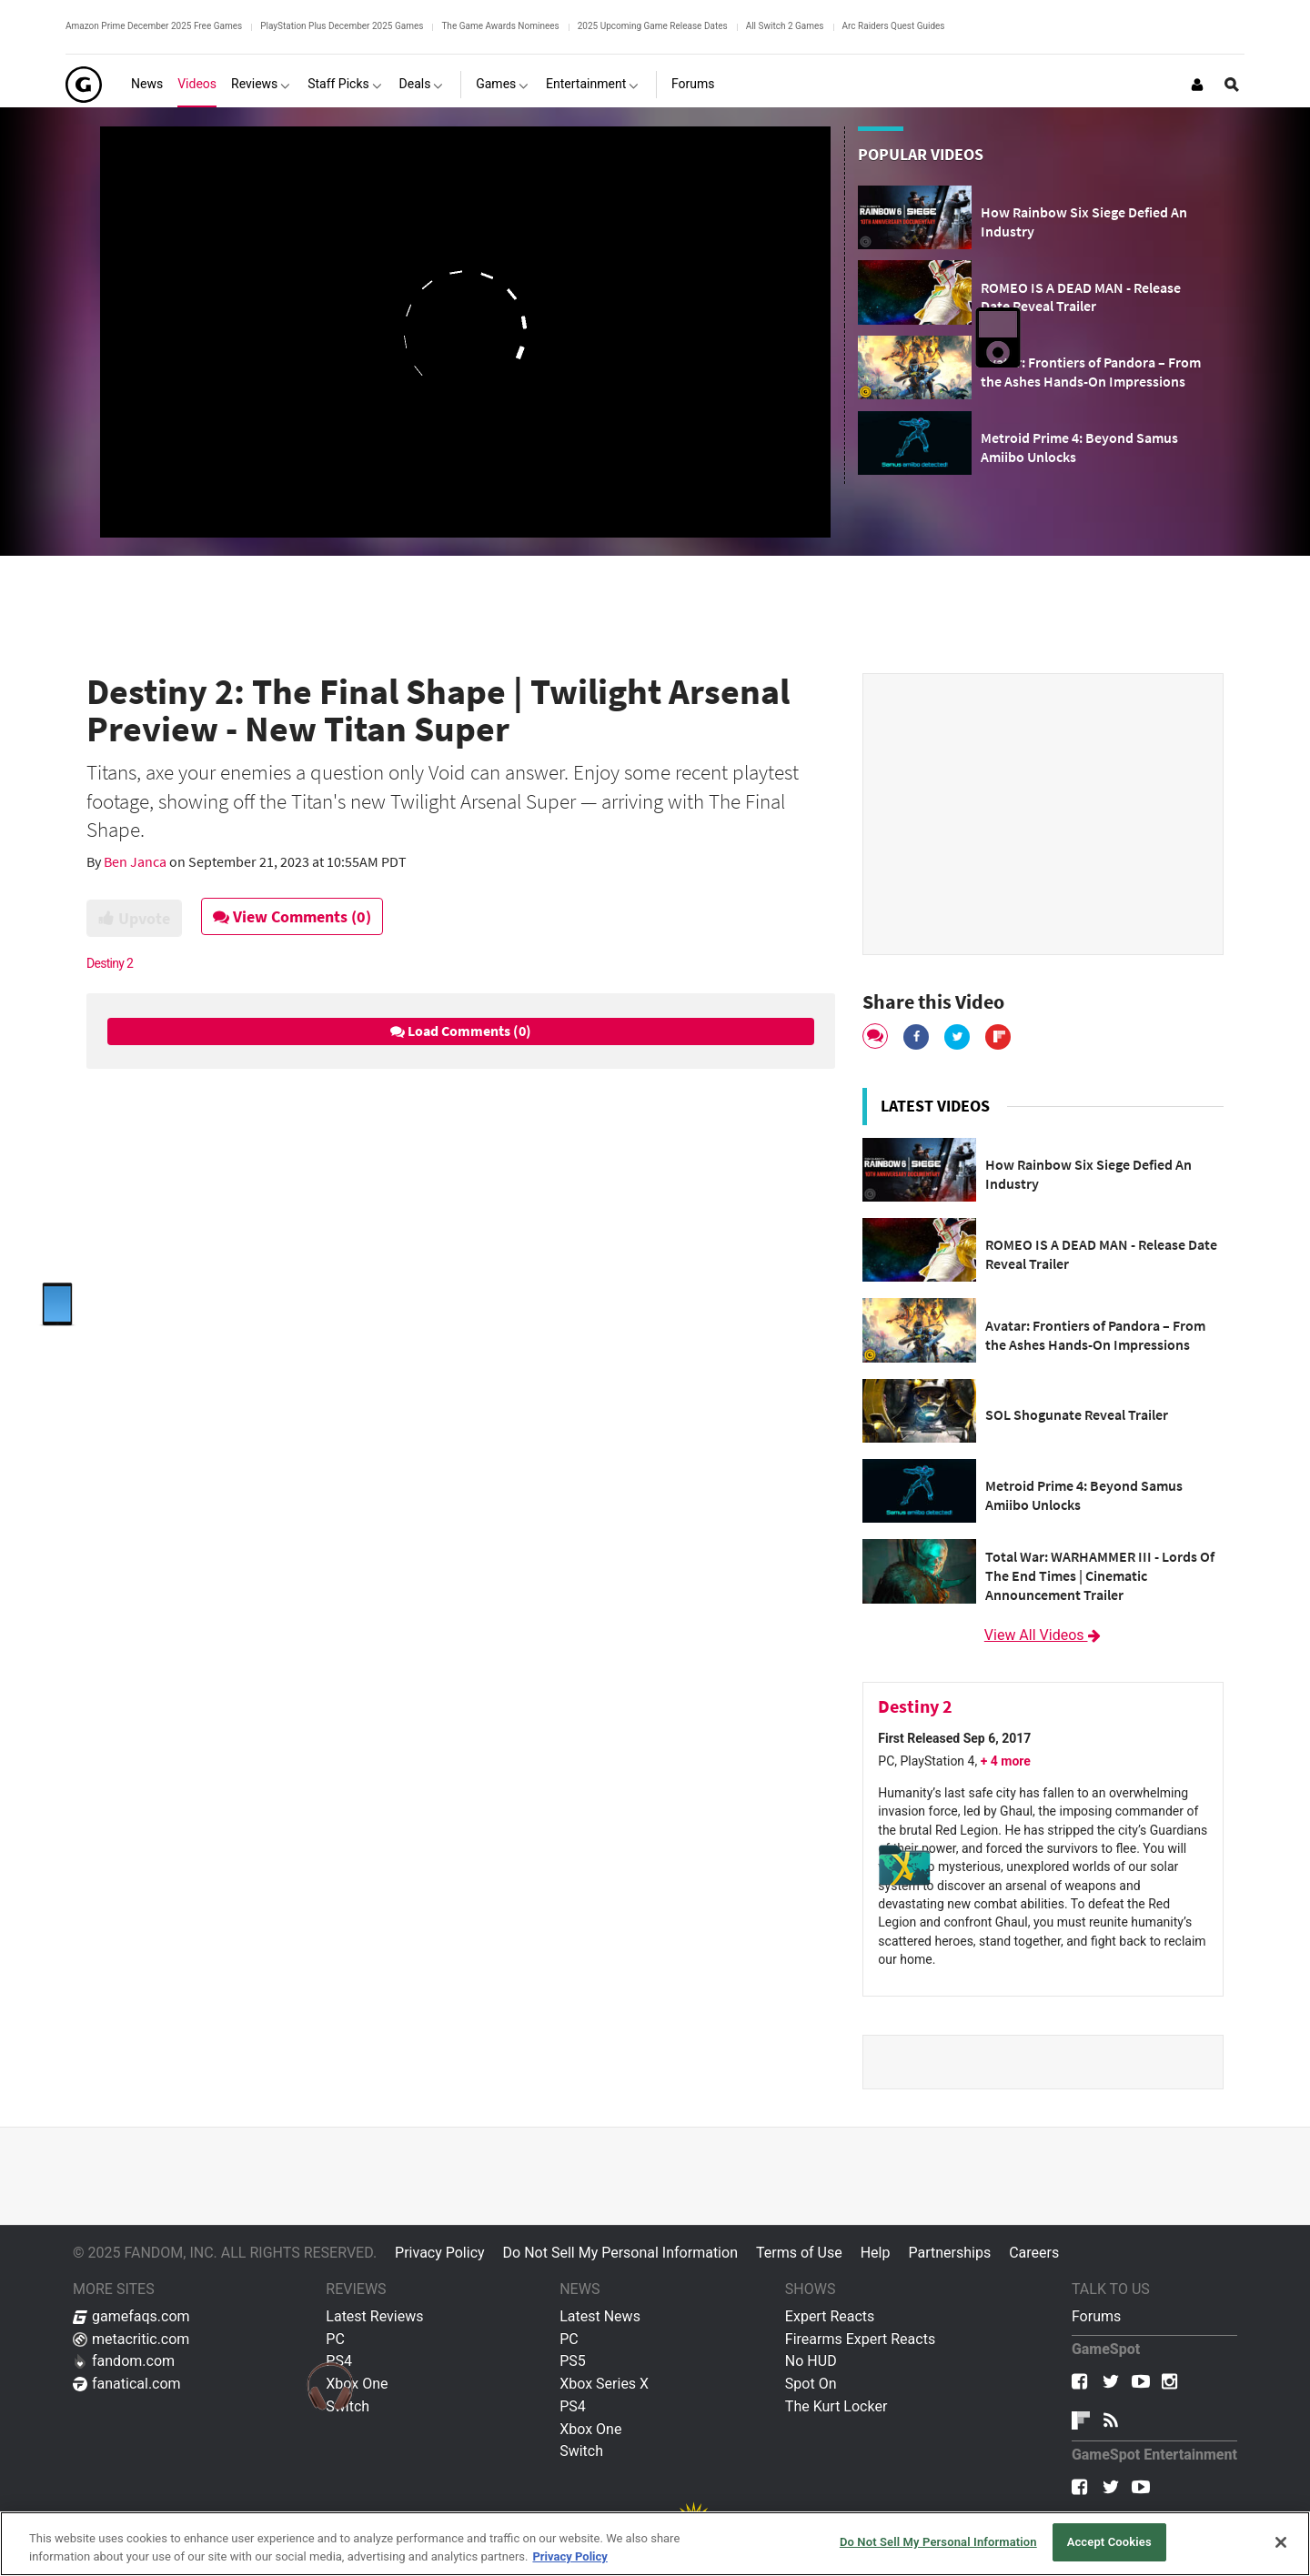 The height and width of the screenshot is (2576, 1310). Describe the element at coordinates (998, 337) in the screenshot. I see `iPod Nano device in sidebar` at that location.